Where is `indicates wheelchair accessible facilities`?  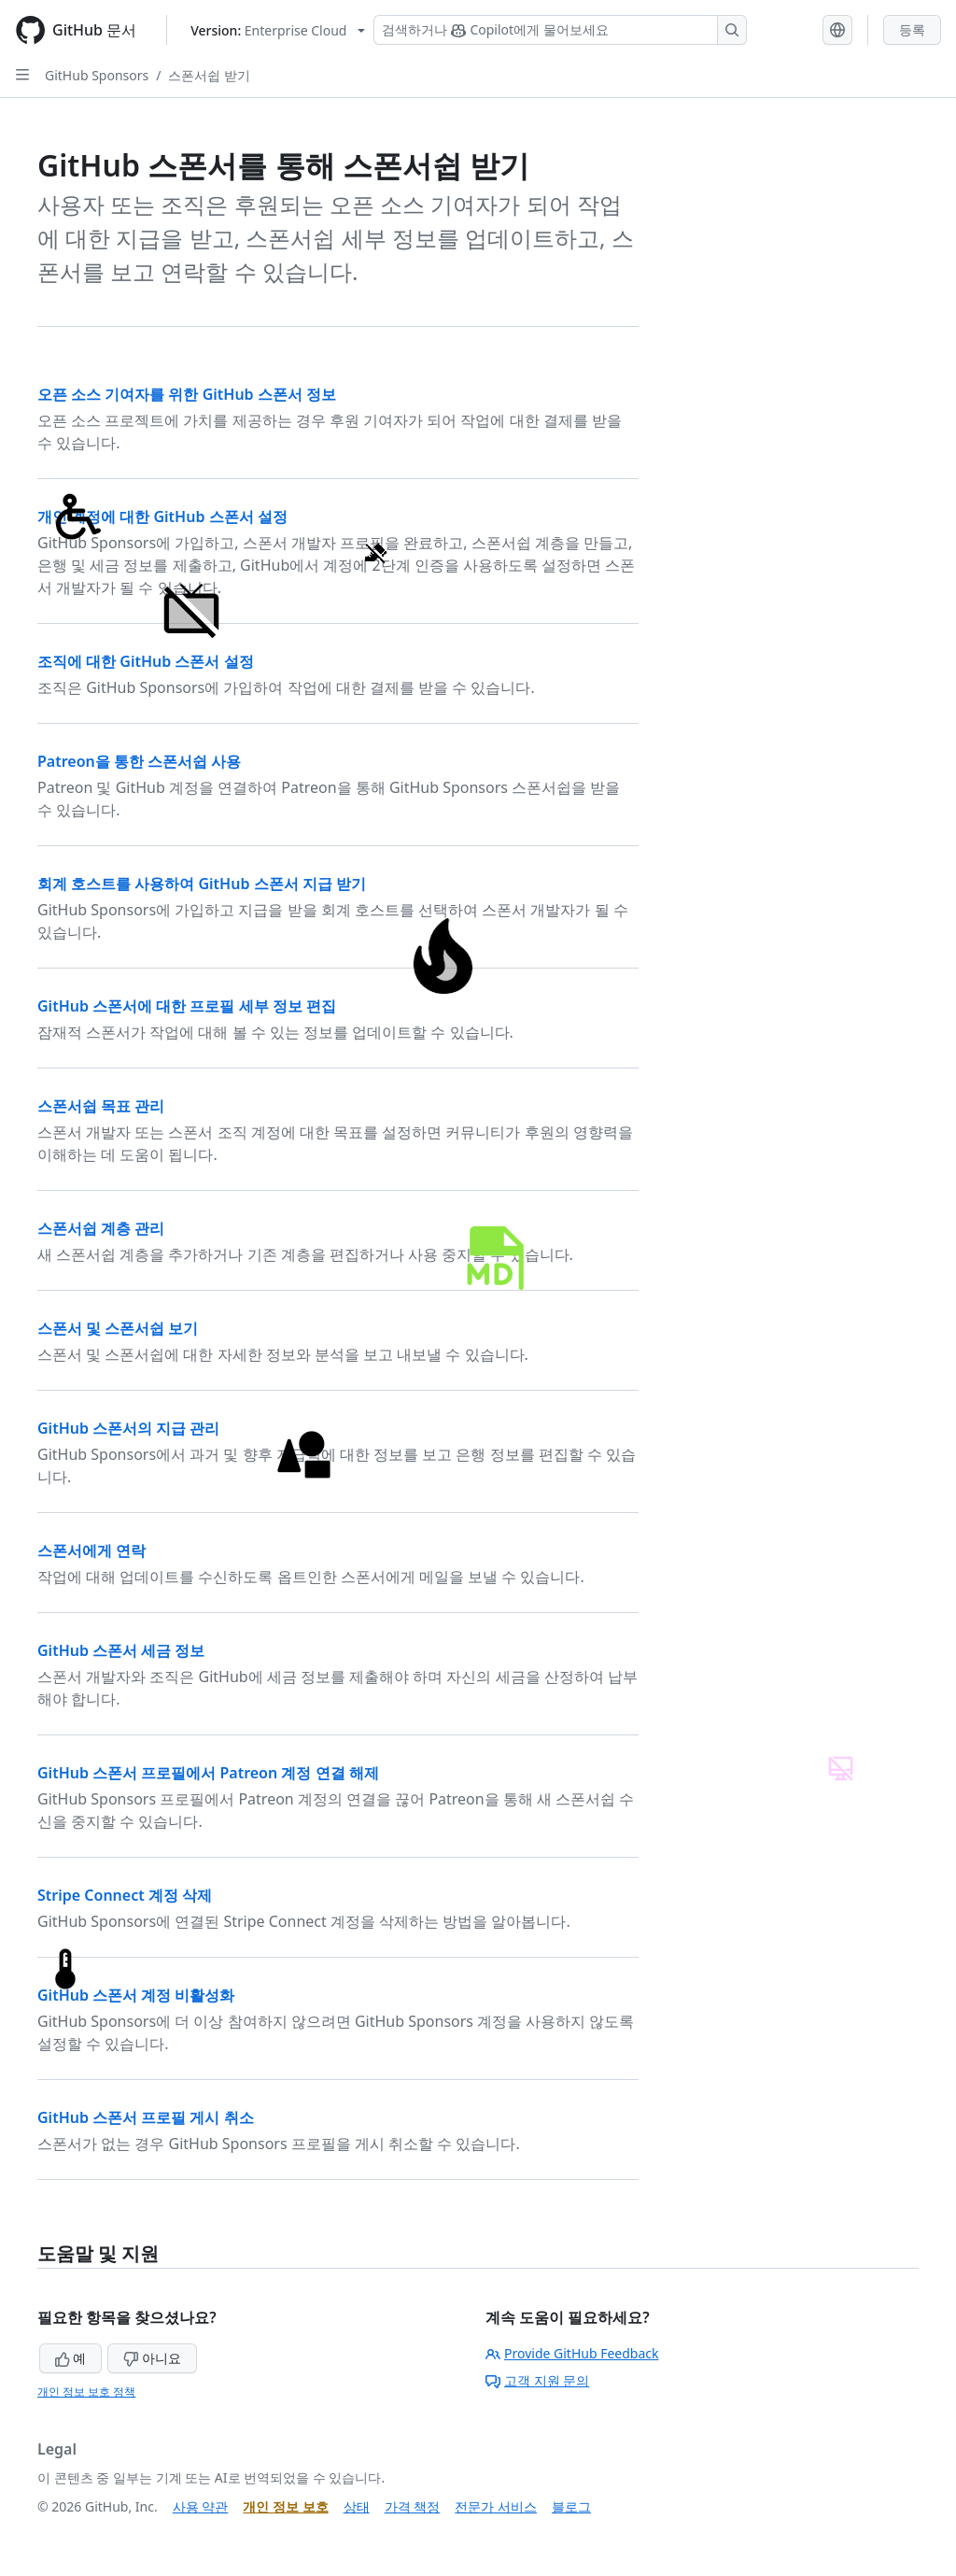
indicates wheelchair accessible facilities is located at coordinates (75, 517).